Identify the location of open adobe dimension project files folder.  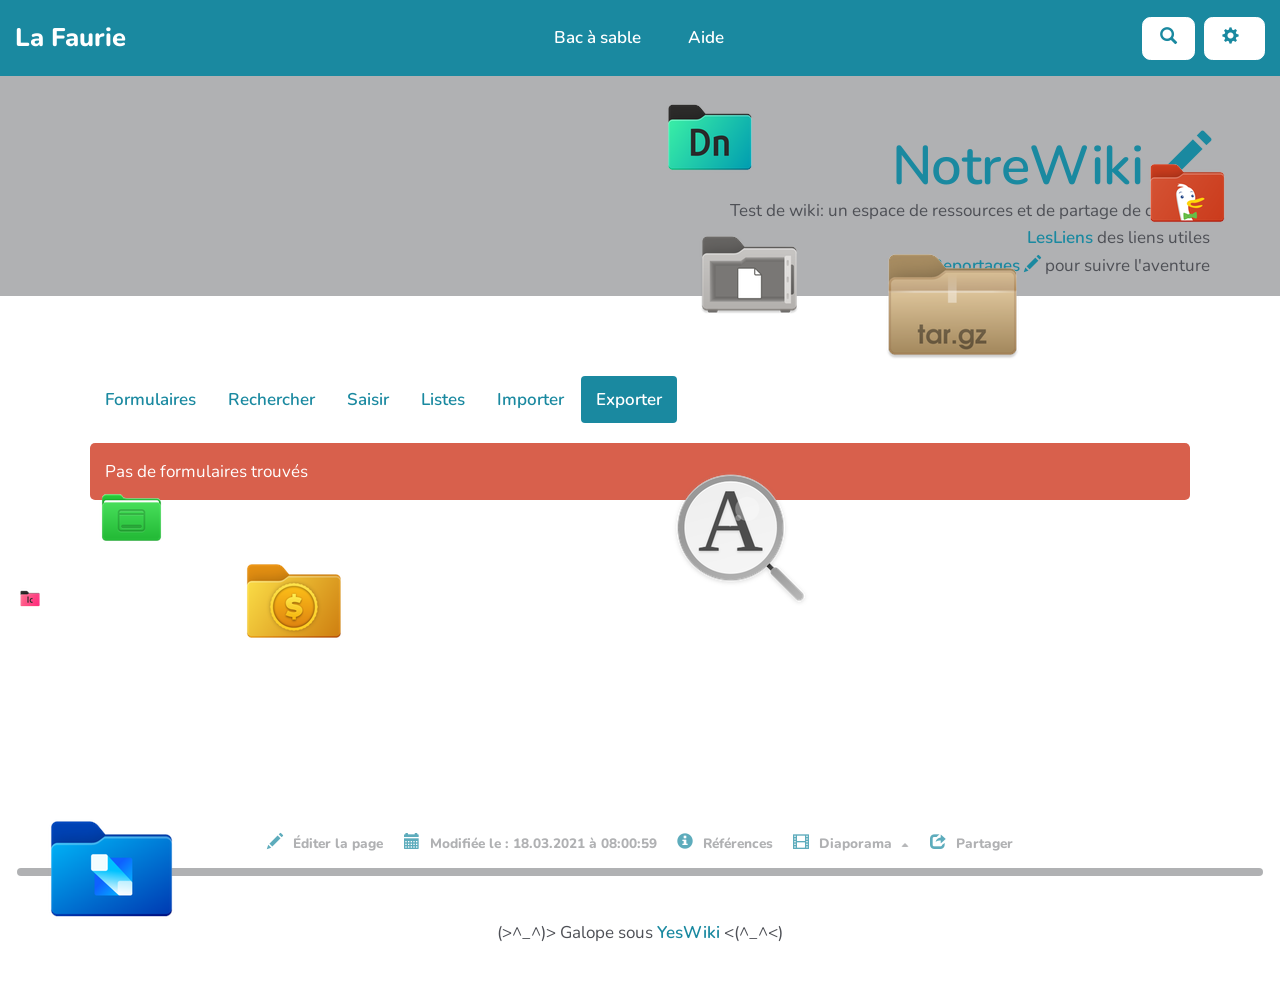
(709, 139).